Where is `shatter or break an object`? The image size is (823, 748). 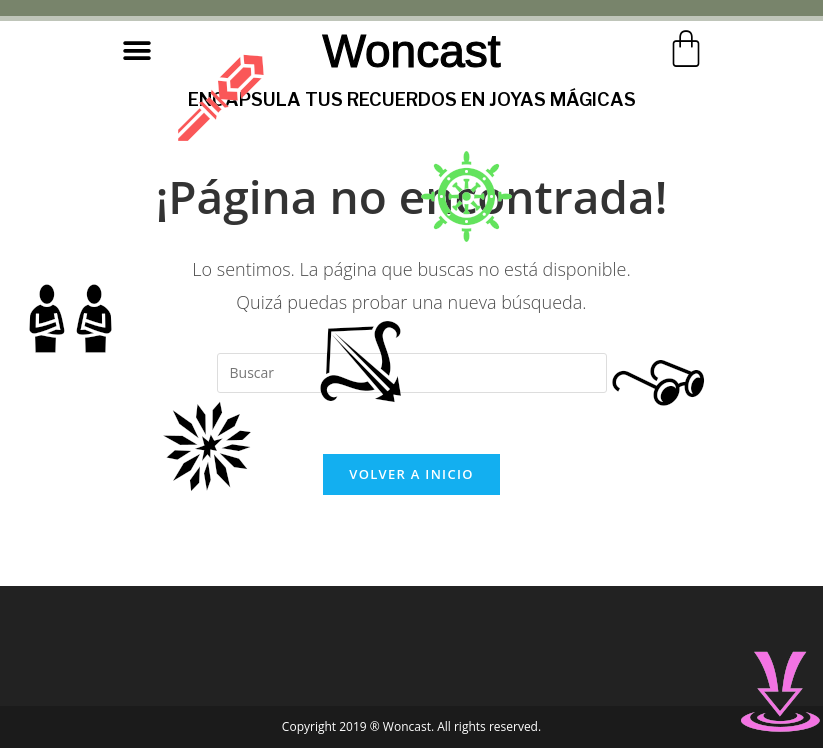
shatter or break an object is located at coordinates (207, 446).